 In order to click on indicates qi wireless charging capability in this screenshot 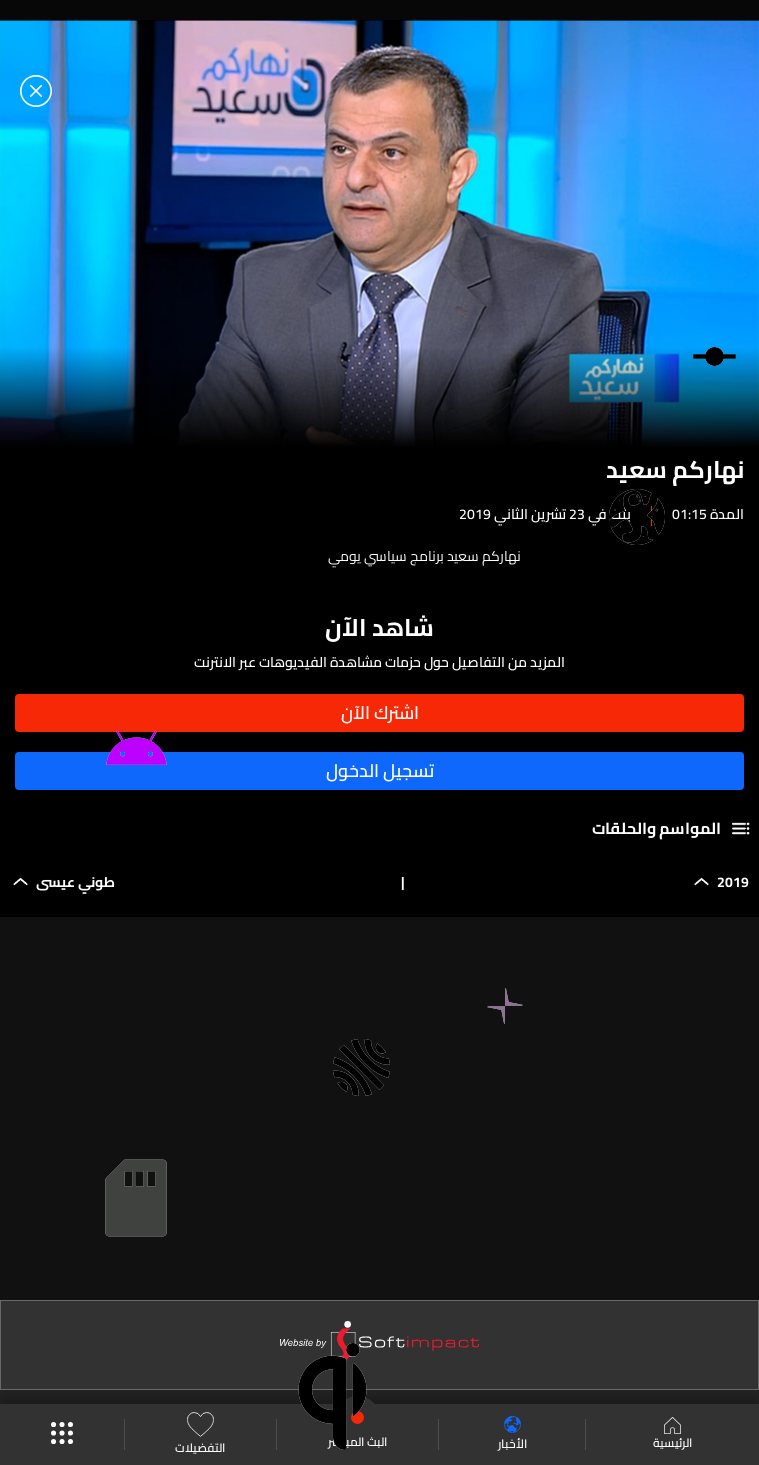, I will do `click(332, 1396)`.